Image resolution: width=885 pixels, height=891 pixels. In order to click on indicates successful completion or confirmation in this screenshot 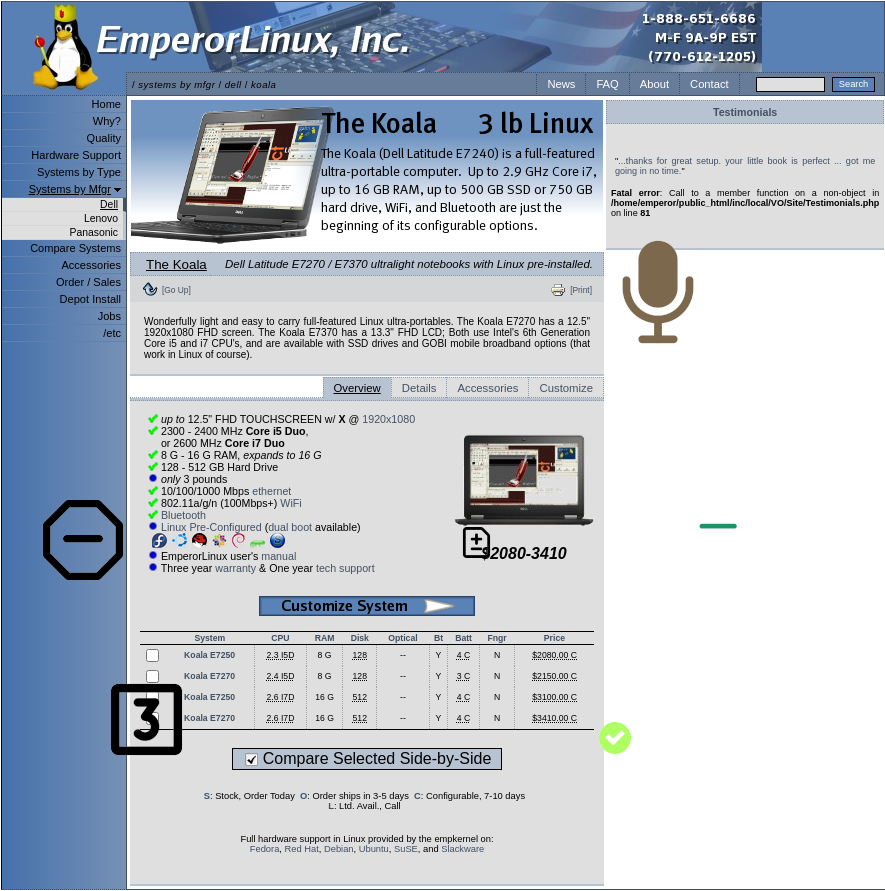, I will do `click(615, 738)`.